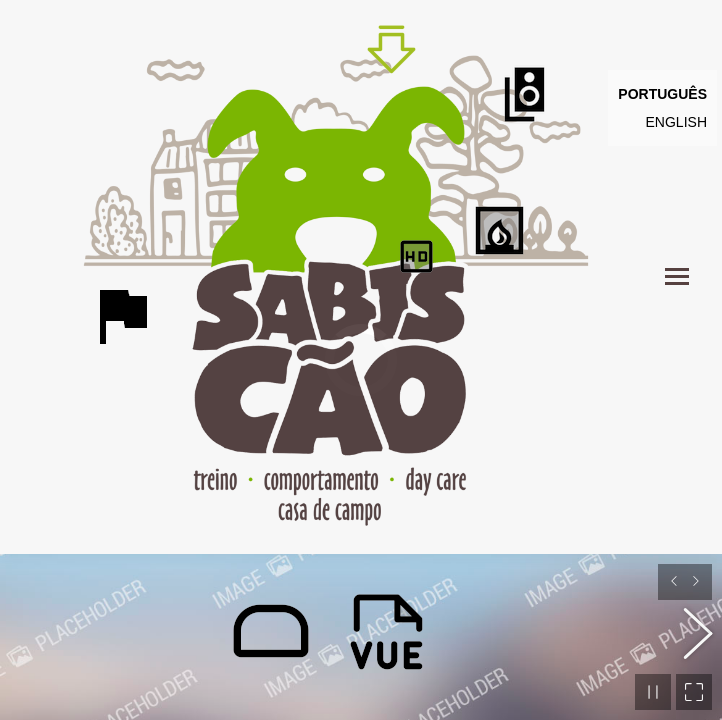 This screenshot has height=720, width=722. What do you see at coordinates (416, 256) in the screenshot?
I see `indicates high definition video quality is available` at bounding box center [416, 256].